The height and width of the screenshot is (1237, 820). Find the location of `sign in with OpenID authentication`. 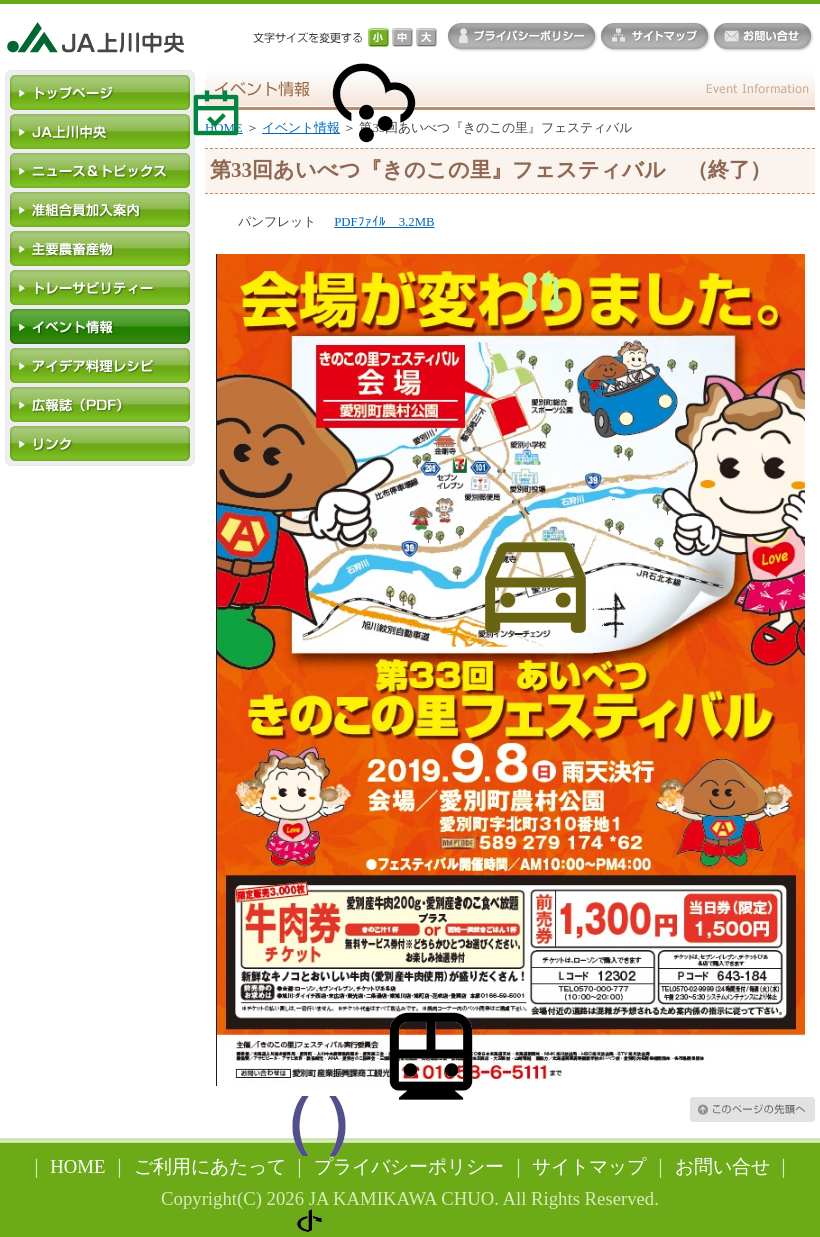

sign in with OpenID authentication is located at coordinates (309, 1220).